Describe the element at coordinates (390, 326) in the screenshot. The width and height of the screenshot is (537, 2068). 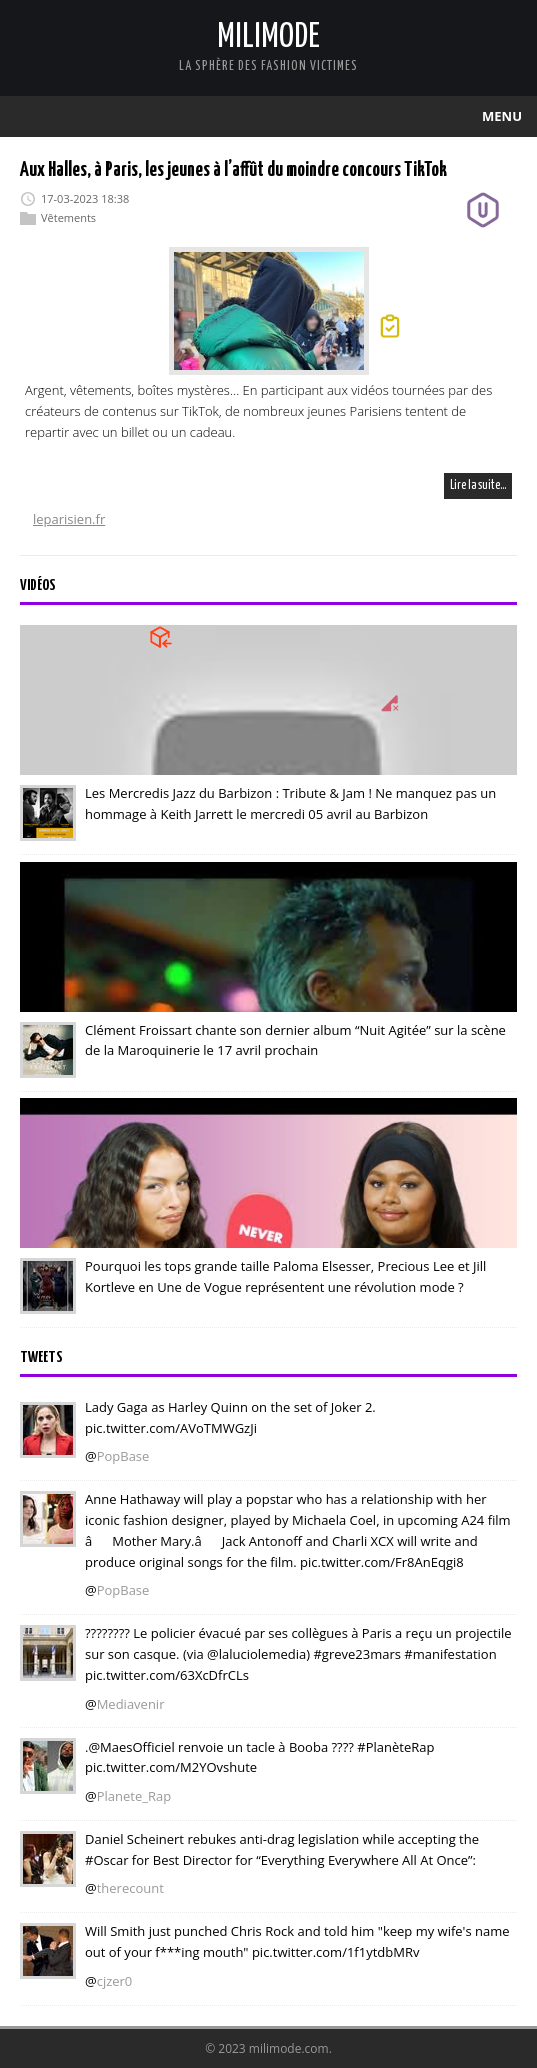
I see `mark task as complete` at that location.